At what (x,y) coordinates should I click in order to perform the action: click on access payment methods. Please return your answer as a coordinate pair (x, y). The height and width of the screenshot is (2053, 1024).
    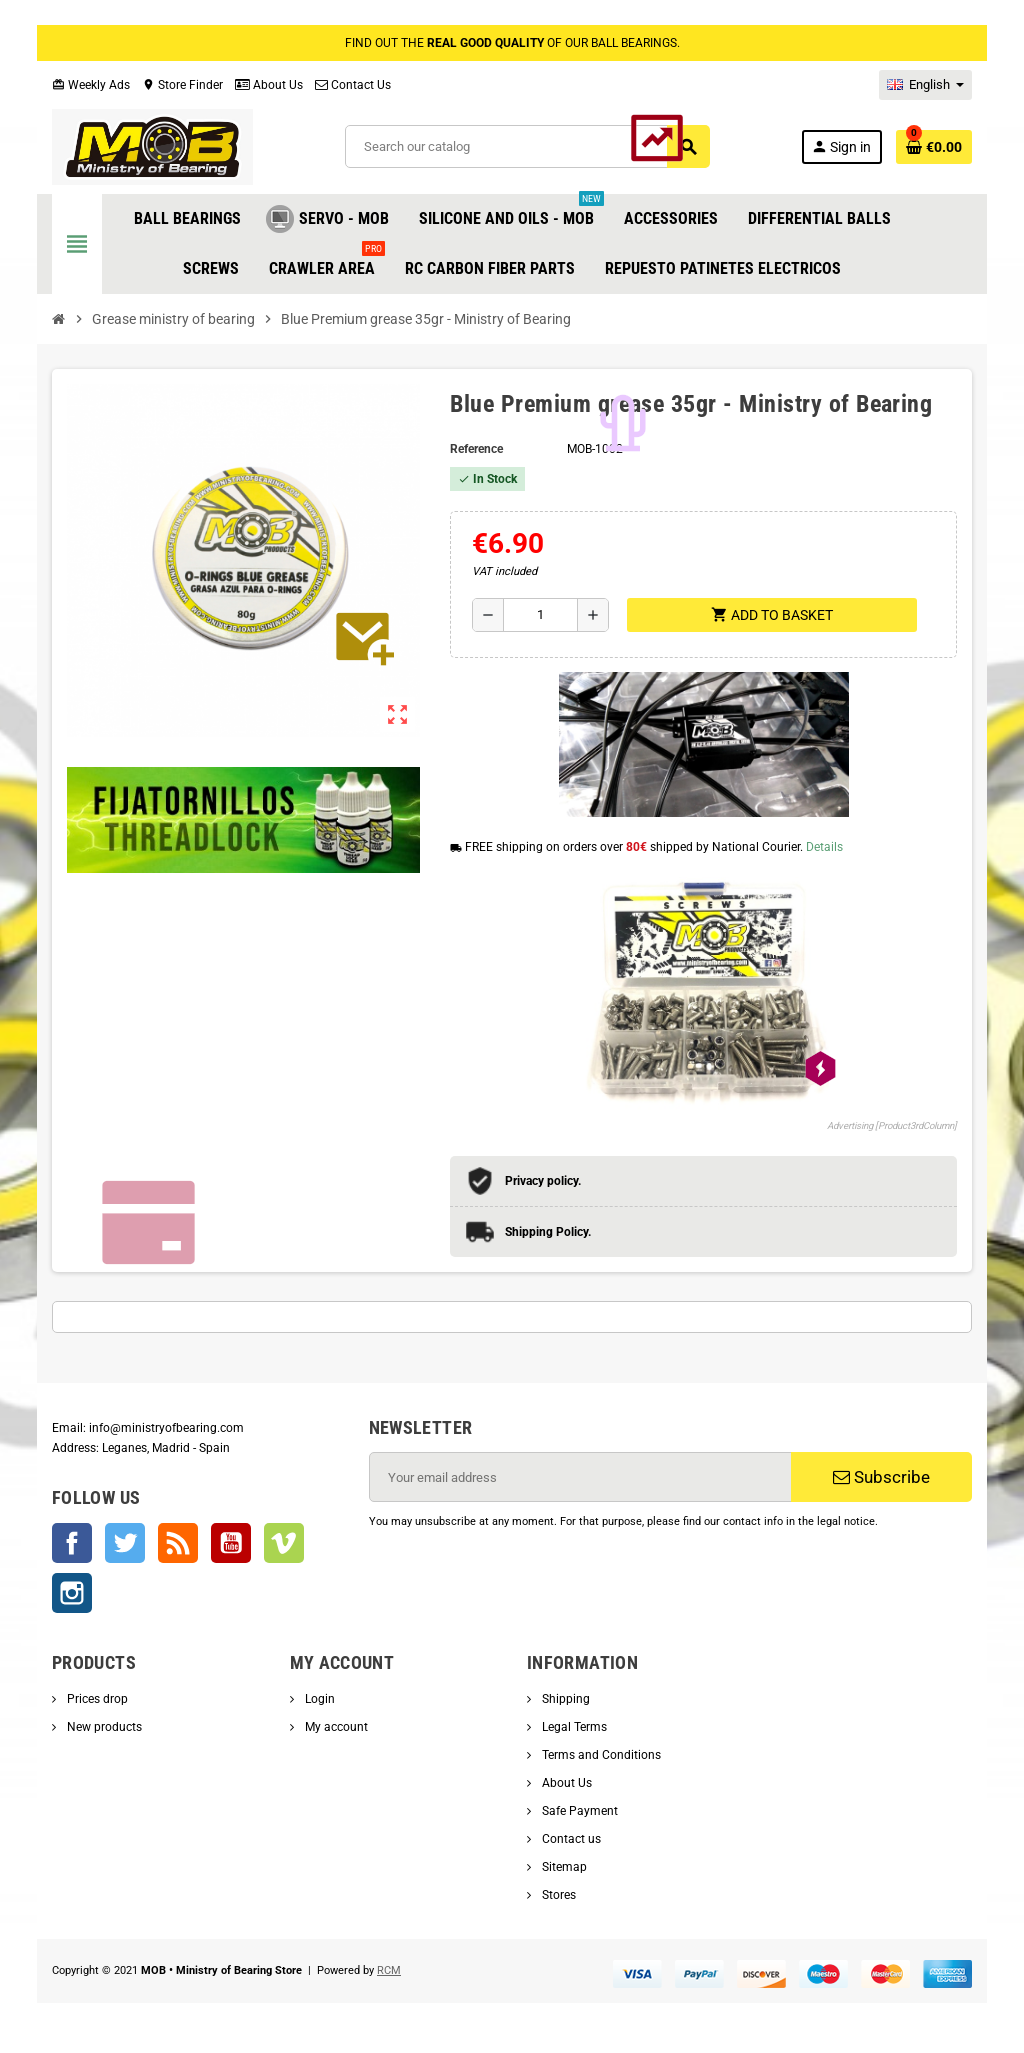
    Looking at the image, I should click on (148, 1222).